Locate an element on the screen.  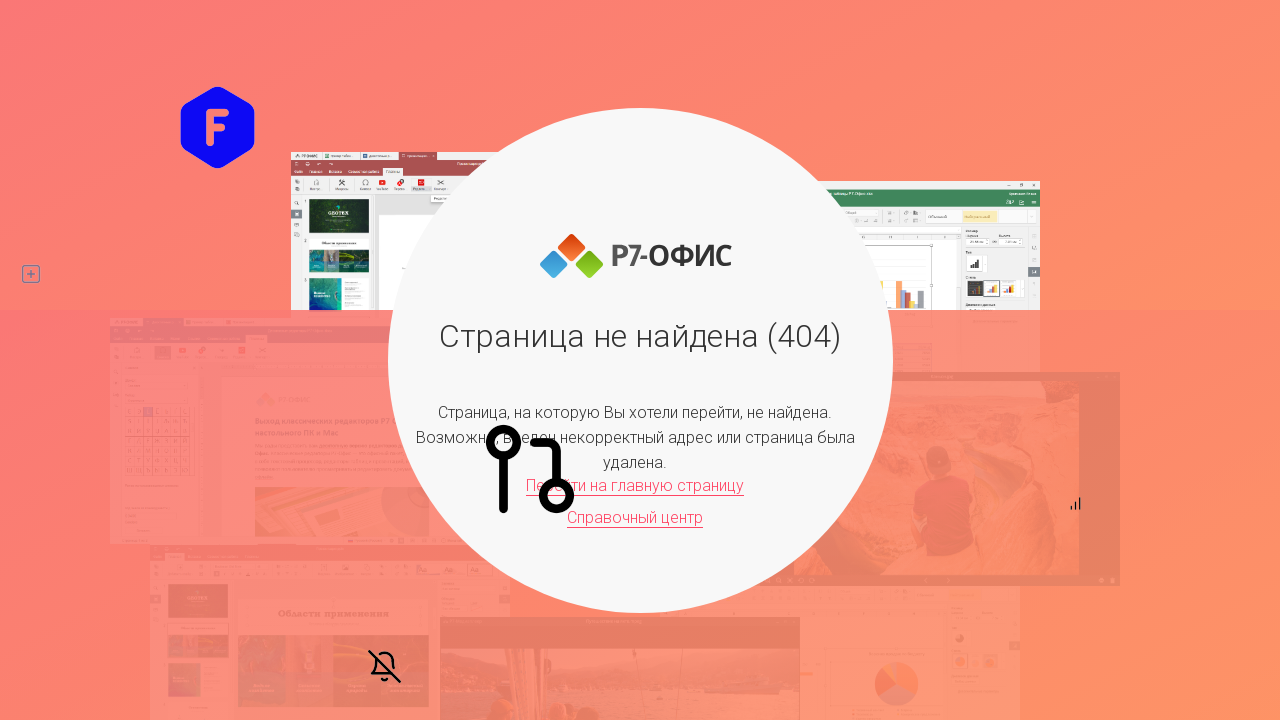
mute notifications is located at coordinates (384, 666).